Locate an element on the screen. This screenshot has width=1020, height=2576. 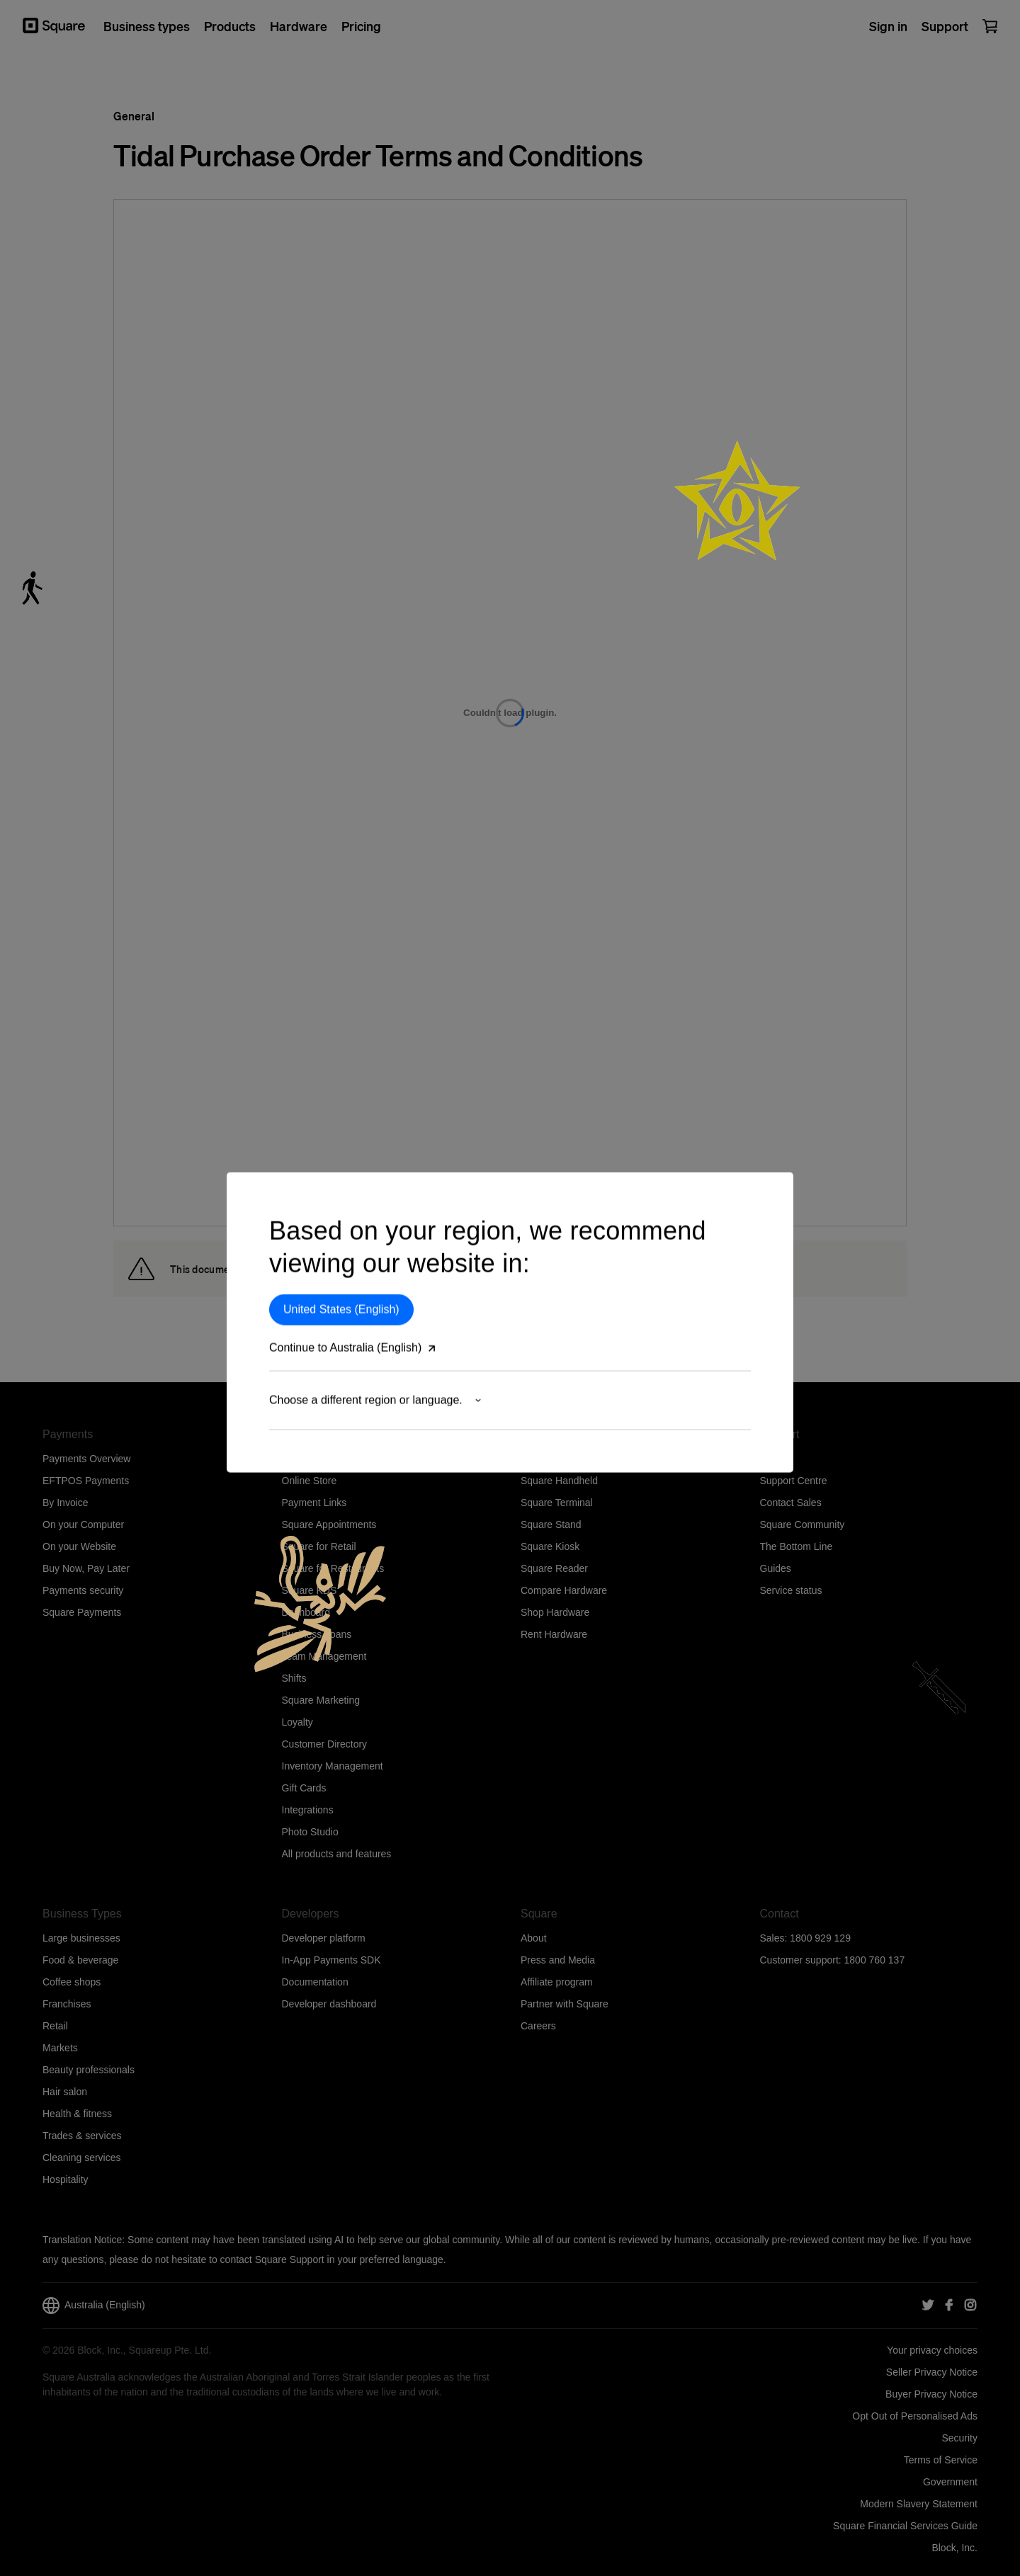
select crocodile-themed sword weapon is located at coordinates (939, 1687).